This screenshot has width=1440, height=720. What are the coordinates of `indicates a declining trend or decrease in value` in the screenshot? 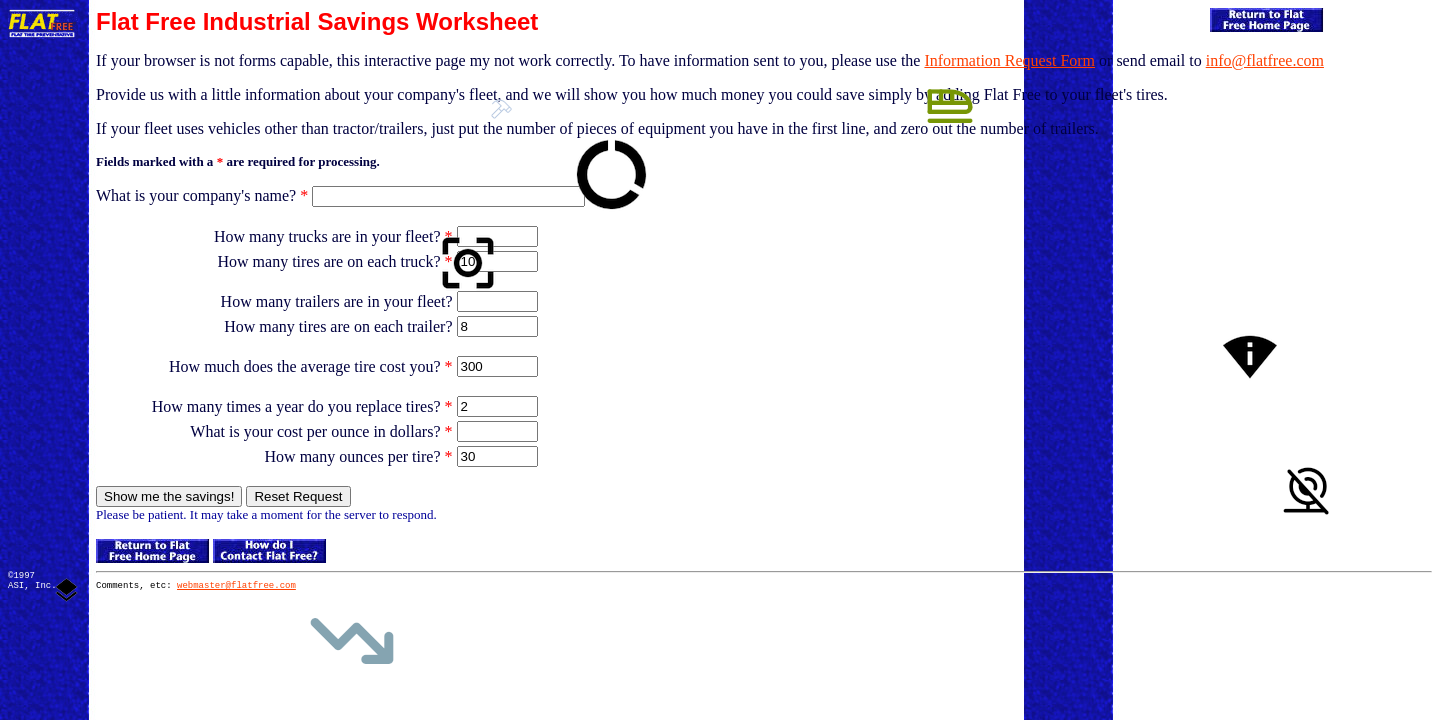 It's located at (352, 641).